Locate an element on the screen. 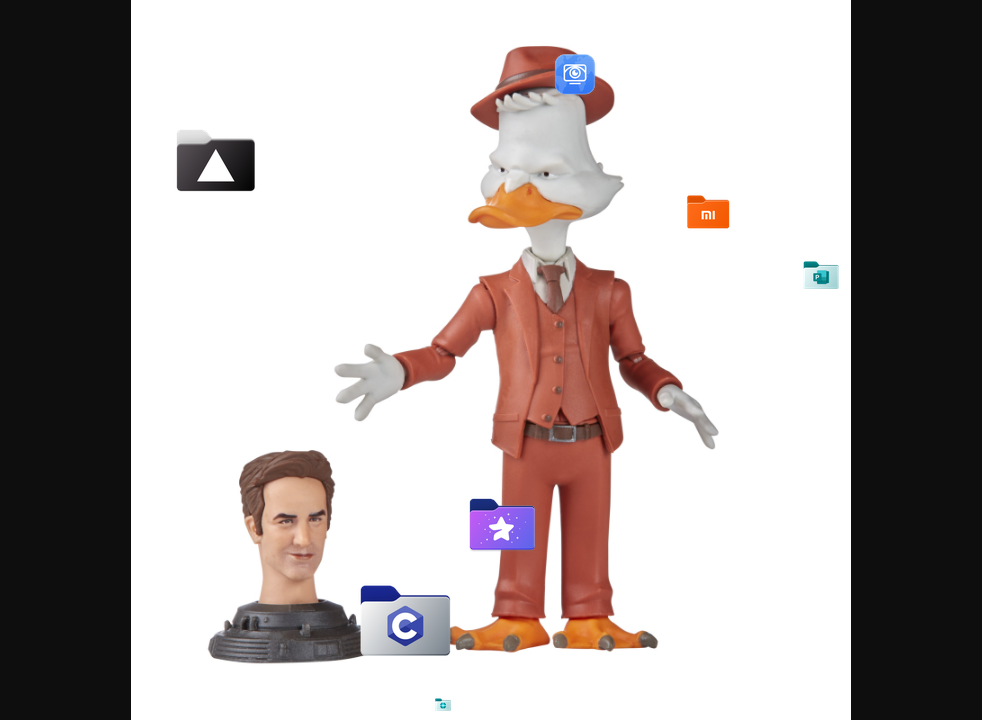 This screenshot has height=720, width=982. access remote desktop or screen sharing settings is located at coordinates (575, 75).